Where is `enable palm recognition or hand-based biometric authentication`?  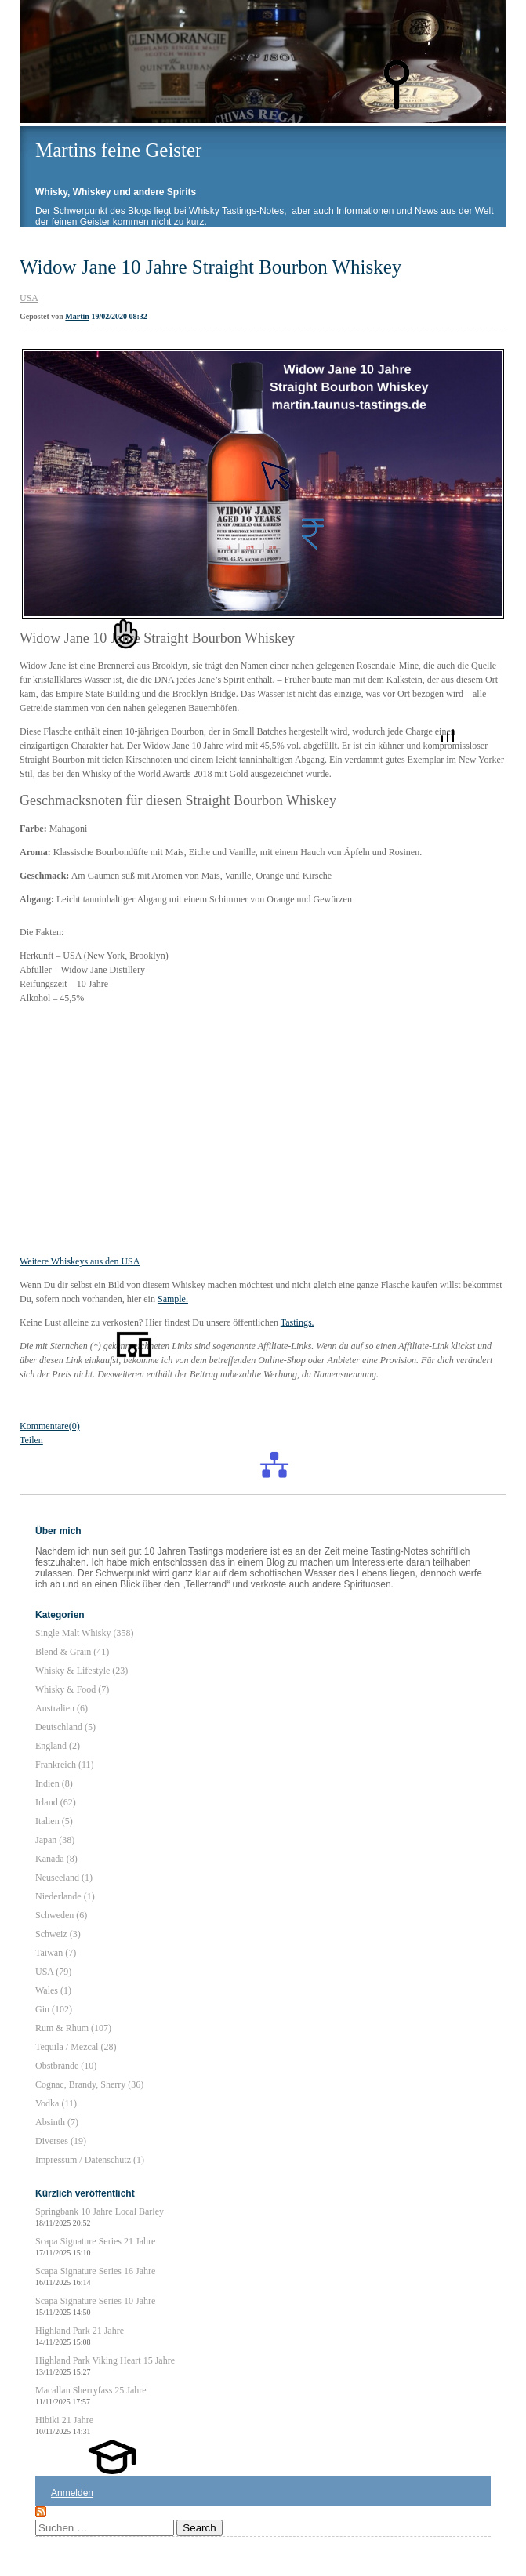
enable palm recognition or hand-based biometric authentication is located at coordinates (125, 633).